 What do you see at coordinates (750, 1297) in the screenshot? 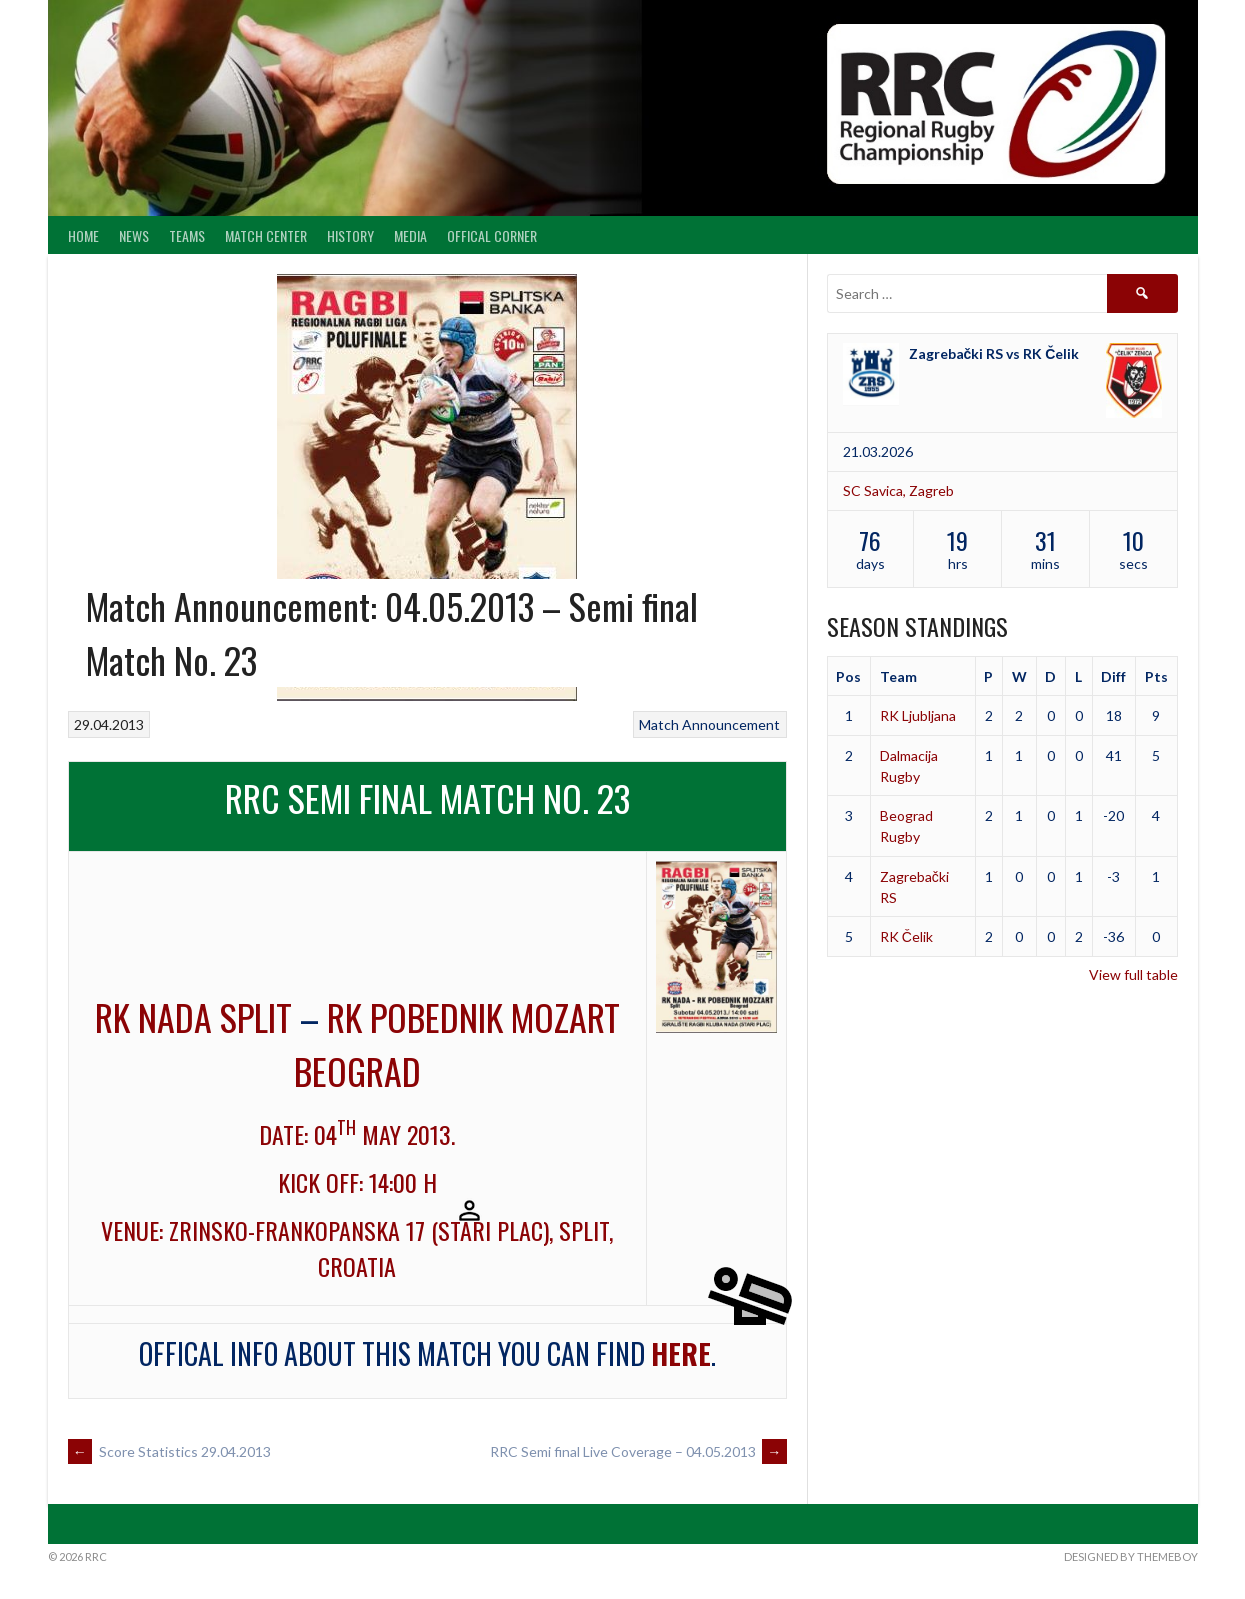
I see `indicates lie-flat seat availability on flight` at bounding box center [750, 1297].